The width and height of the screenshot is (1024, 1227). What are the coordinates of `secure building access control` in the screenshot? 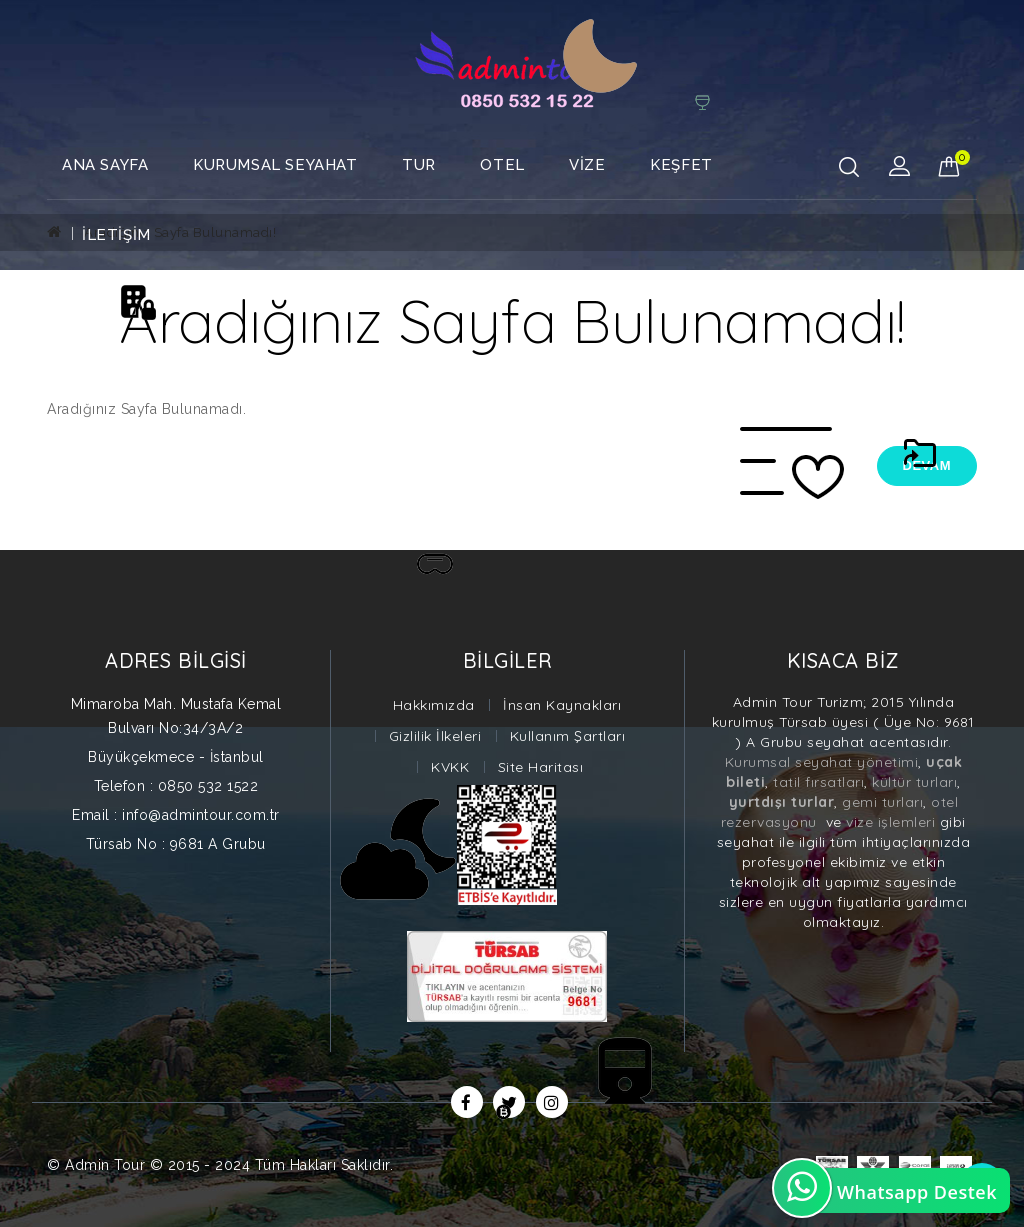 It's located at (137, 301).